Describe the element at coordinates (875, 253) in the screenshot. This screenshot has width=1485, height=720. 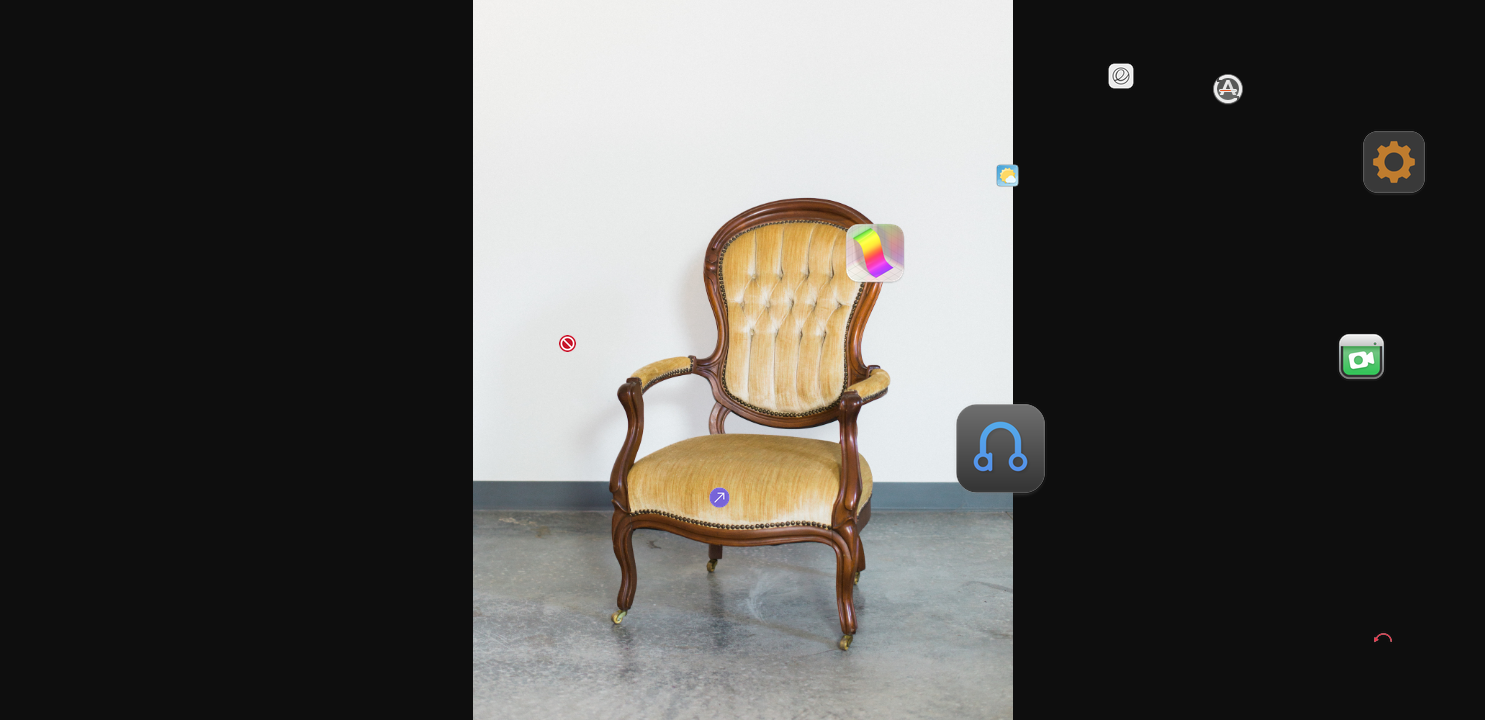
I see `open Grapher app for mathematical visualization` at that location.